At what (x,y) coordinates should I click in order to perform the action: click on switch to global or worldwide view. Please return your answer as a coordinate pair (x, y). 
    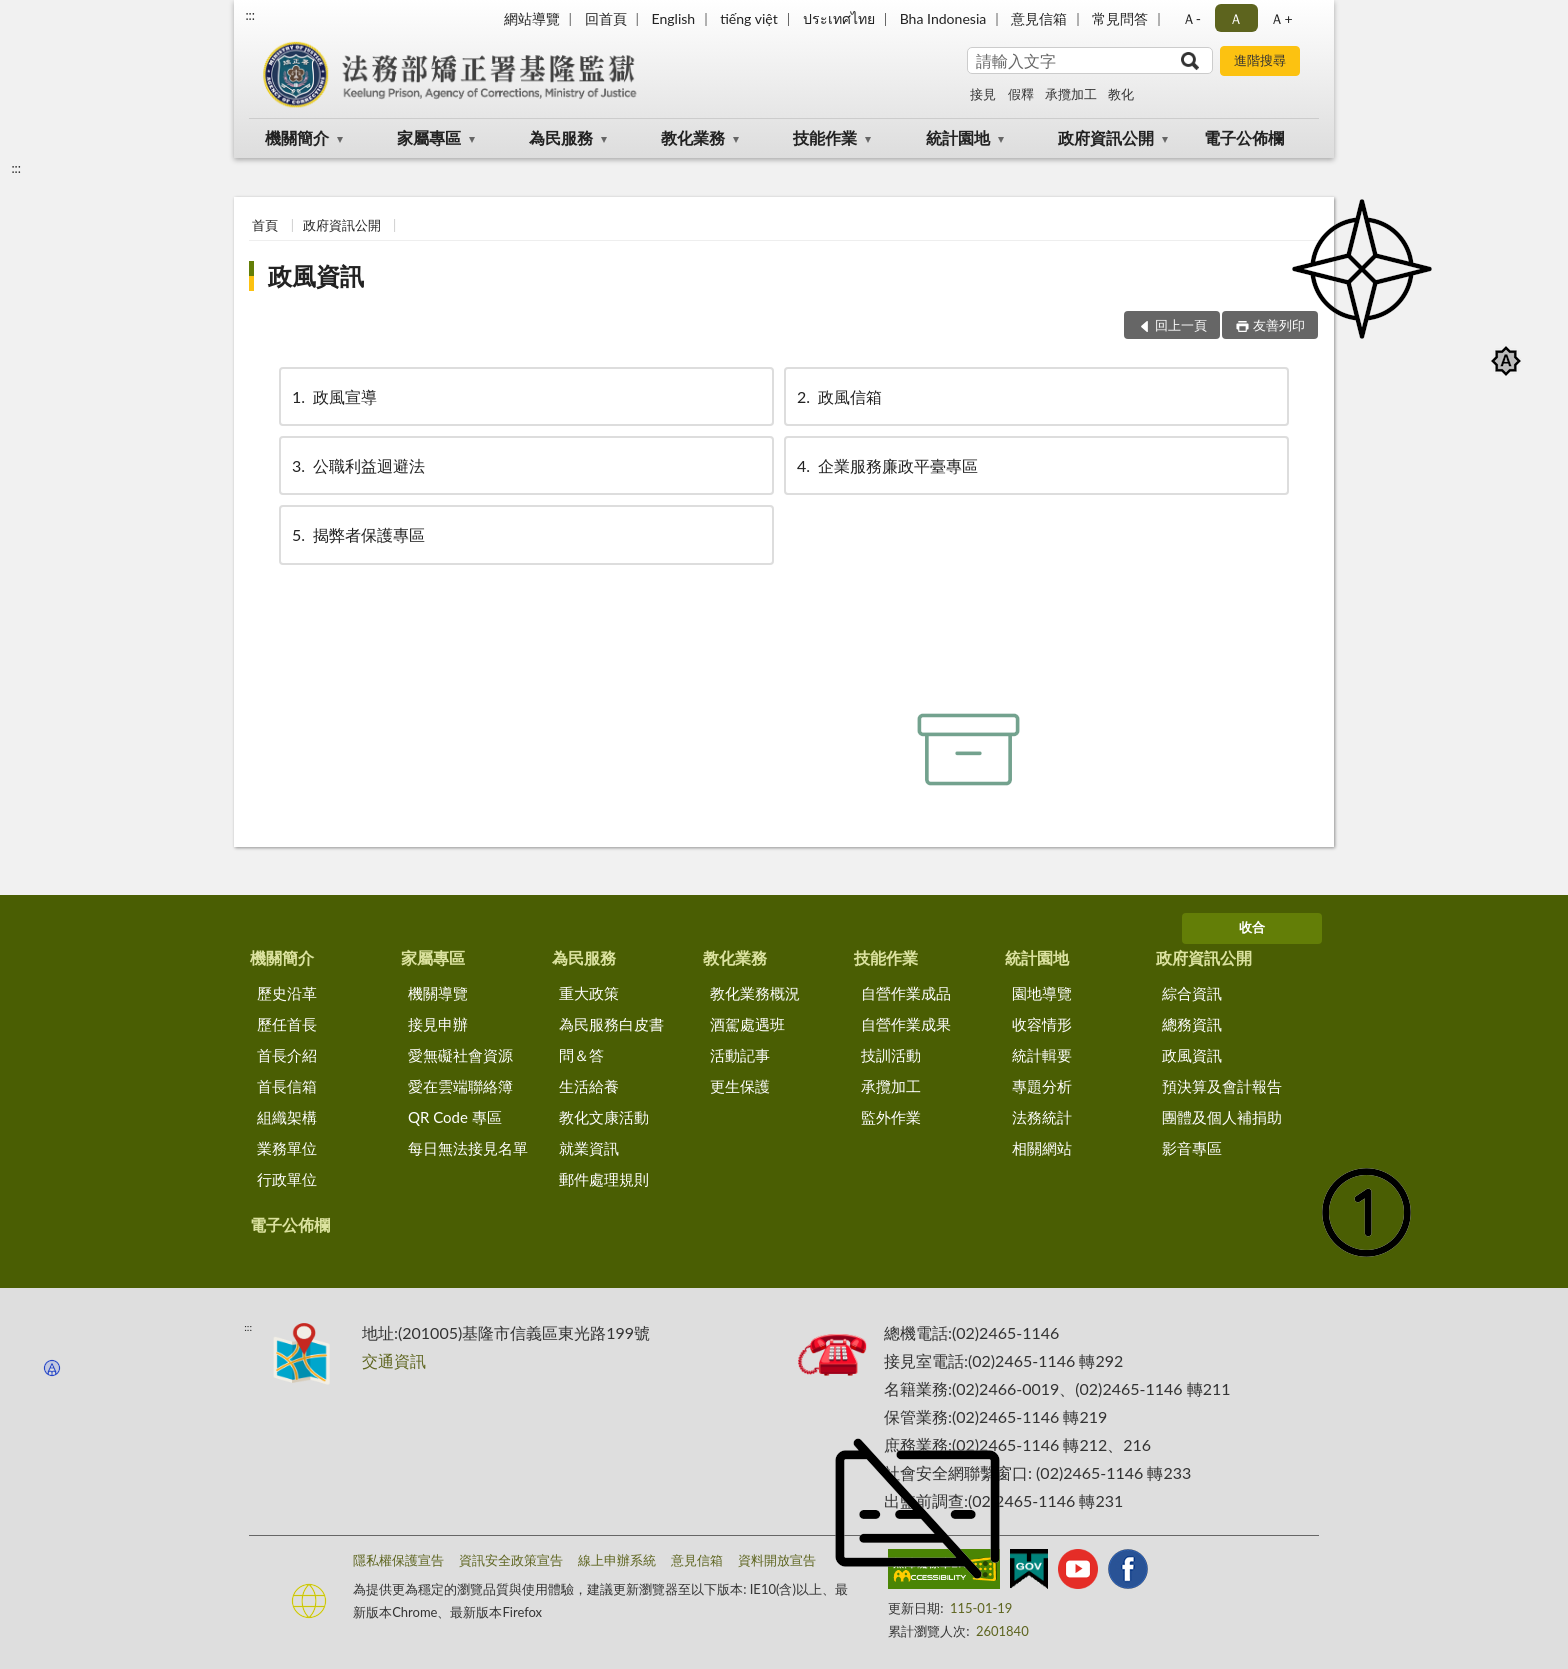
    Looking at the image, I should click on (309, 1601).